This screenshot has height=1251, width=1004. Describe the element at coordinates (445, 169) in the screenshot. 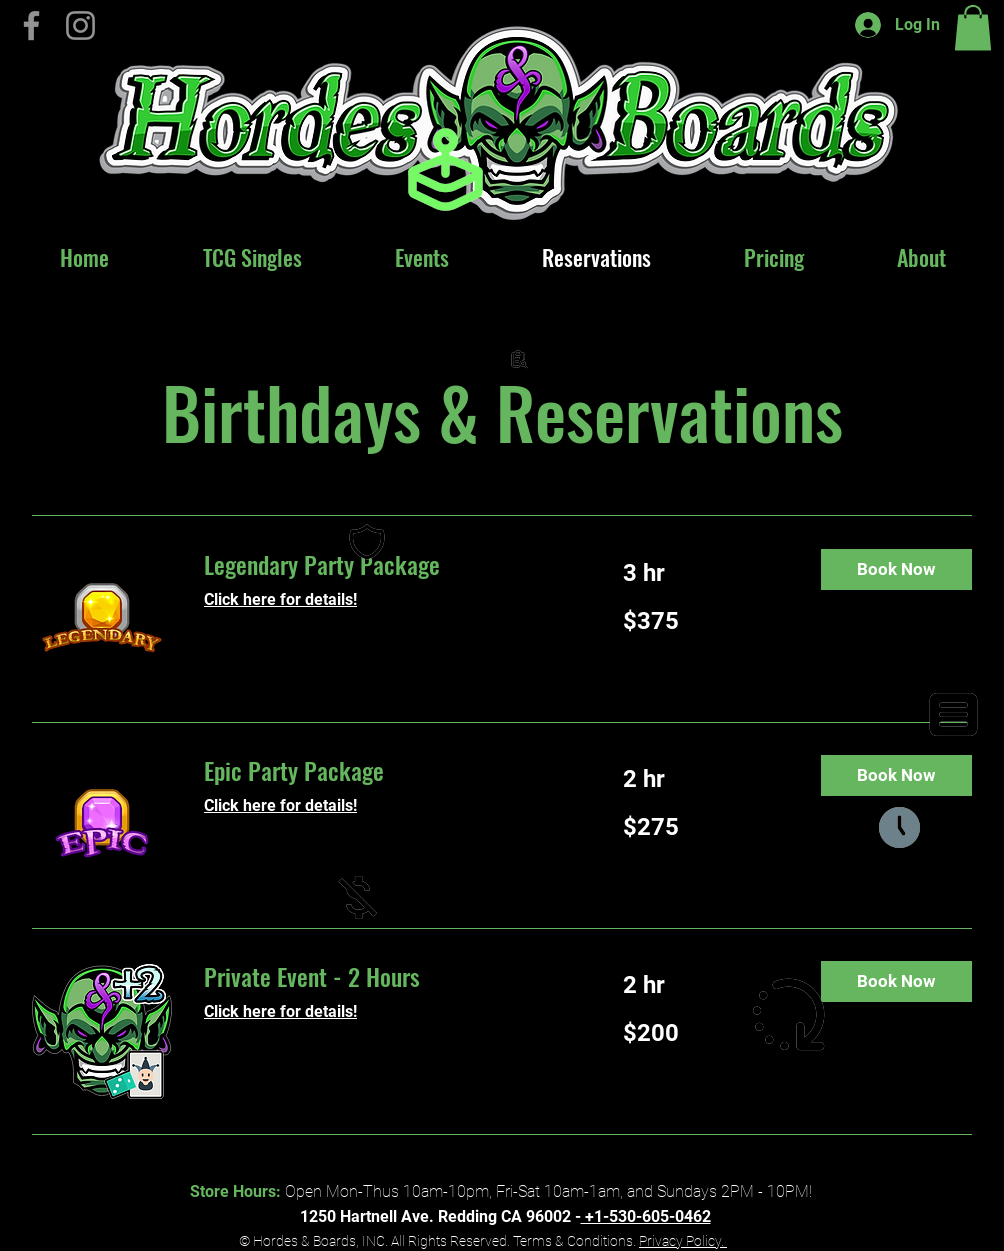

I see `open apple arcade gaming service` at that location.